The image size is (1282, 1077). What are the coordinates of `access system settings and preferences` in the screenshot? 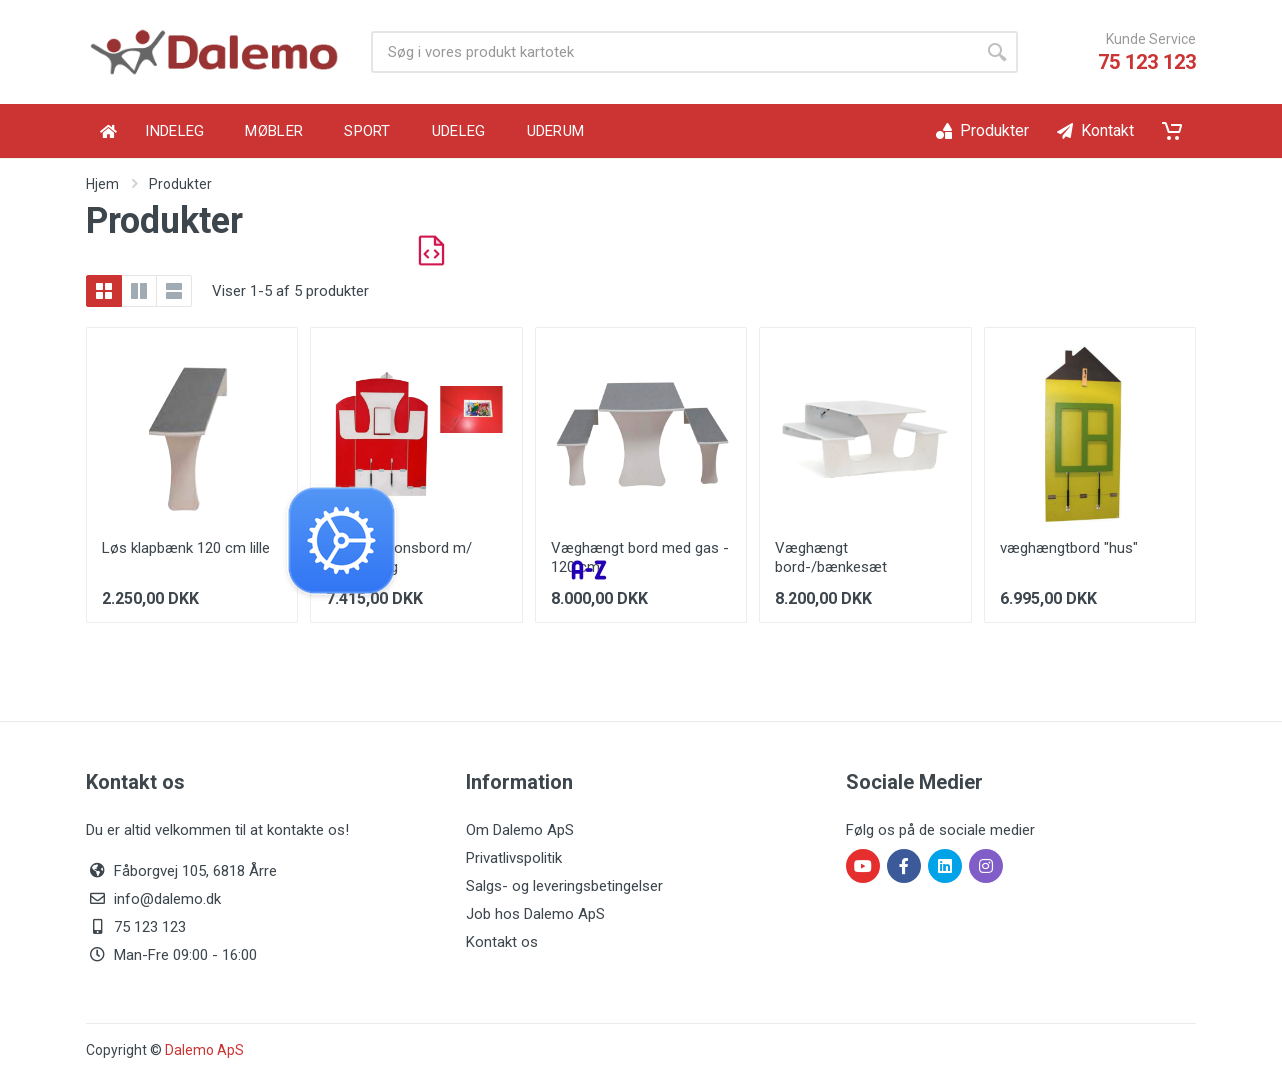 It's located at (341, 540).